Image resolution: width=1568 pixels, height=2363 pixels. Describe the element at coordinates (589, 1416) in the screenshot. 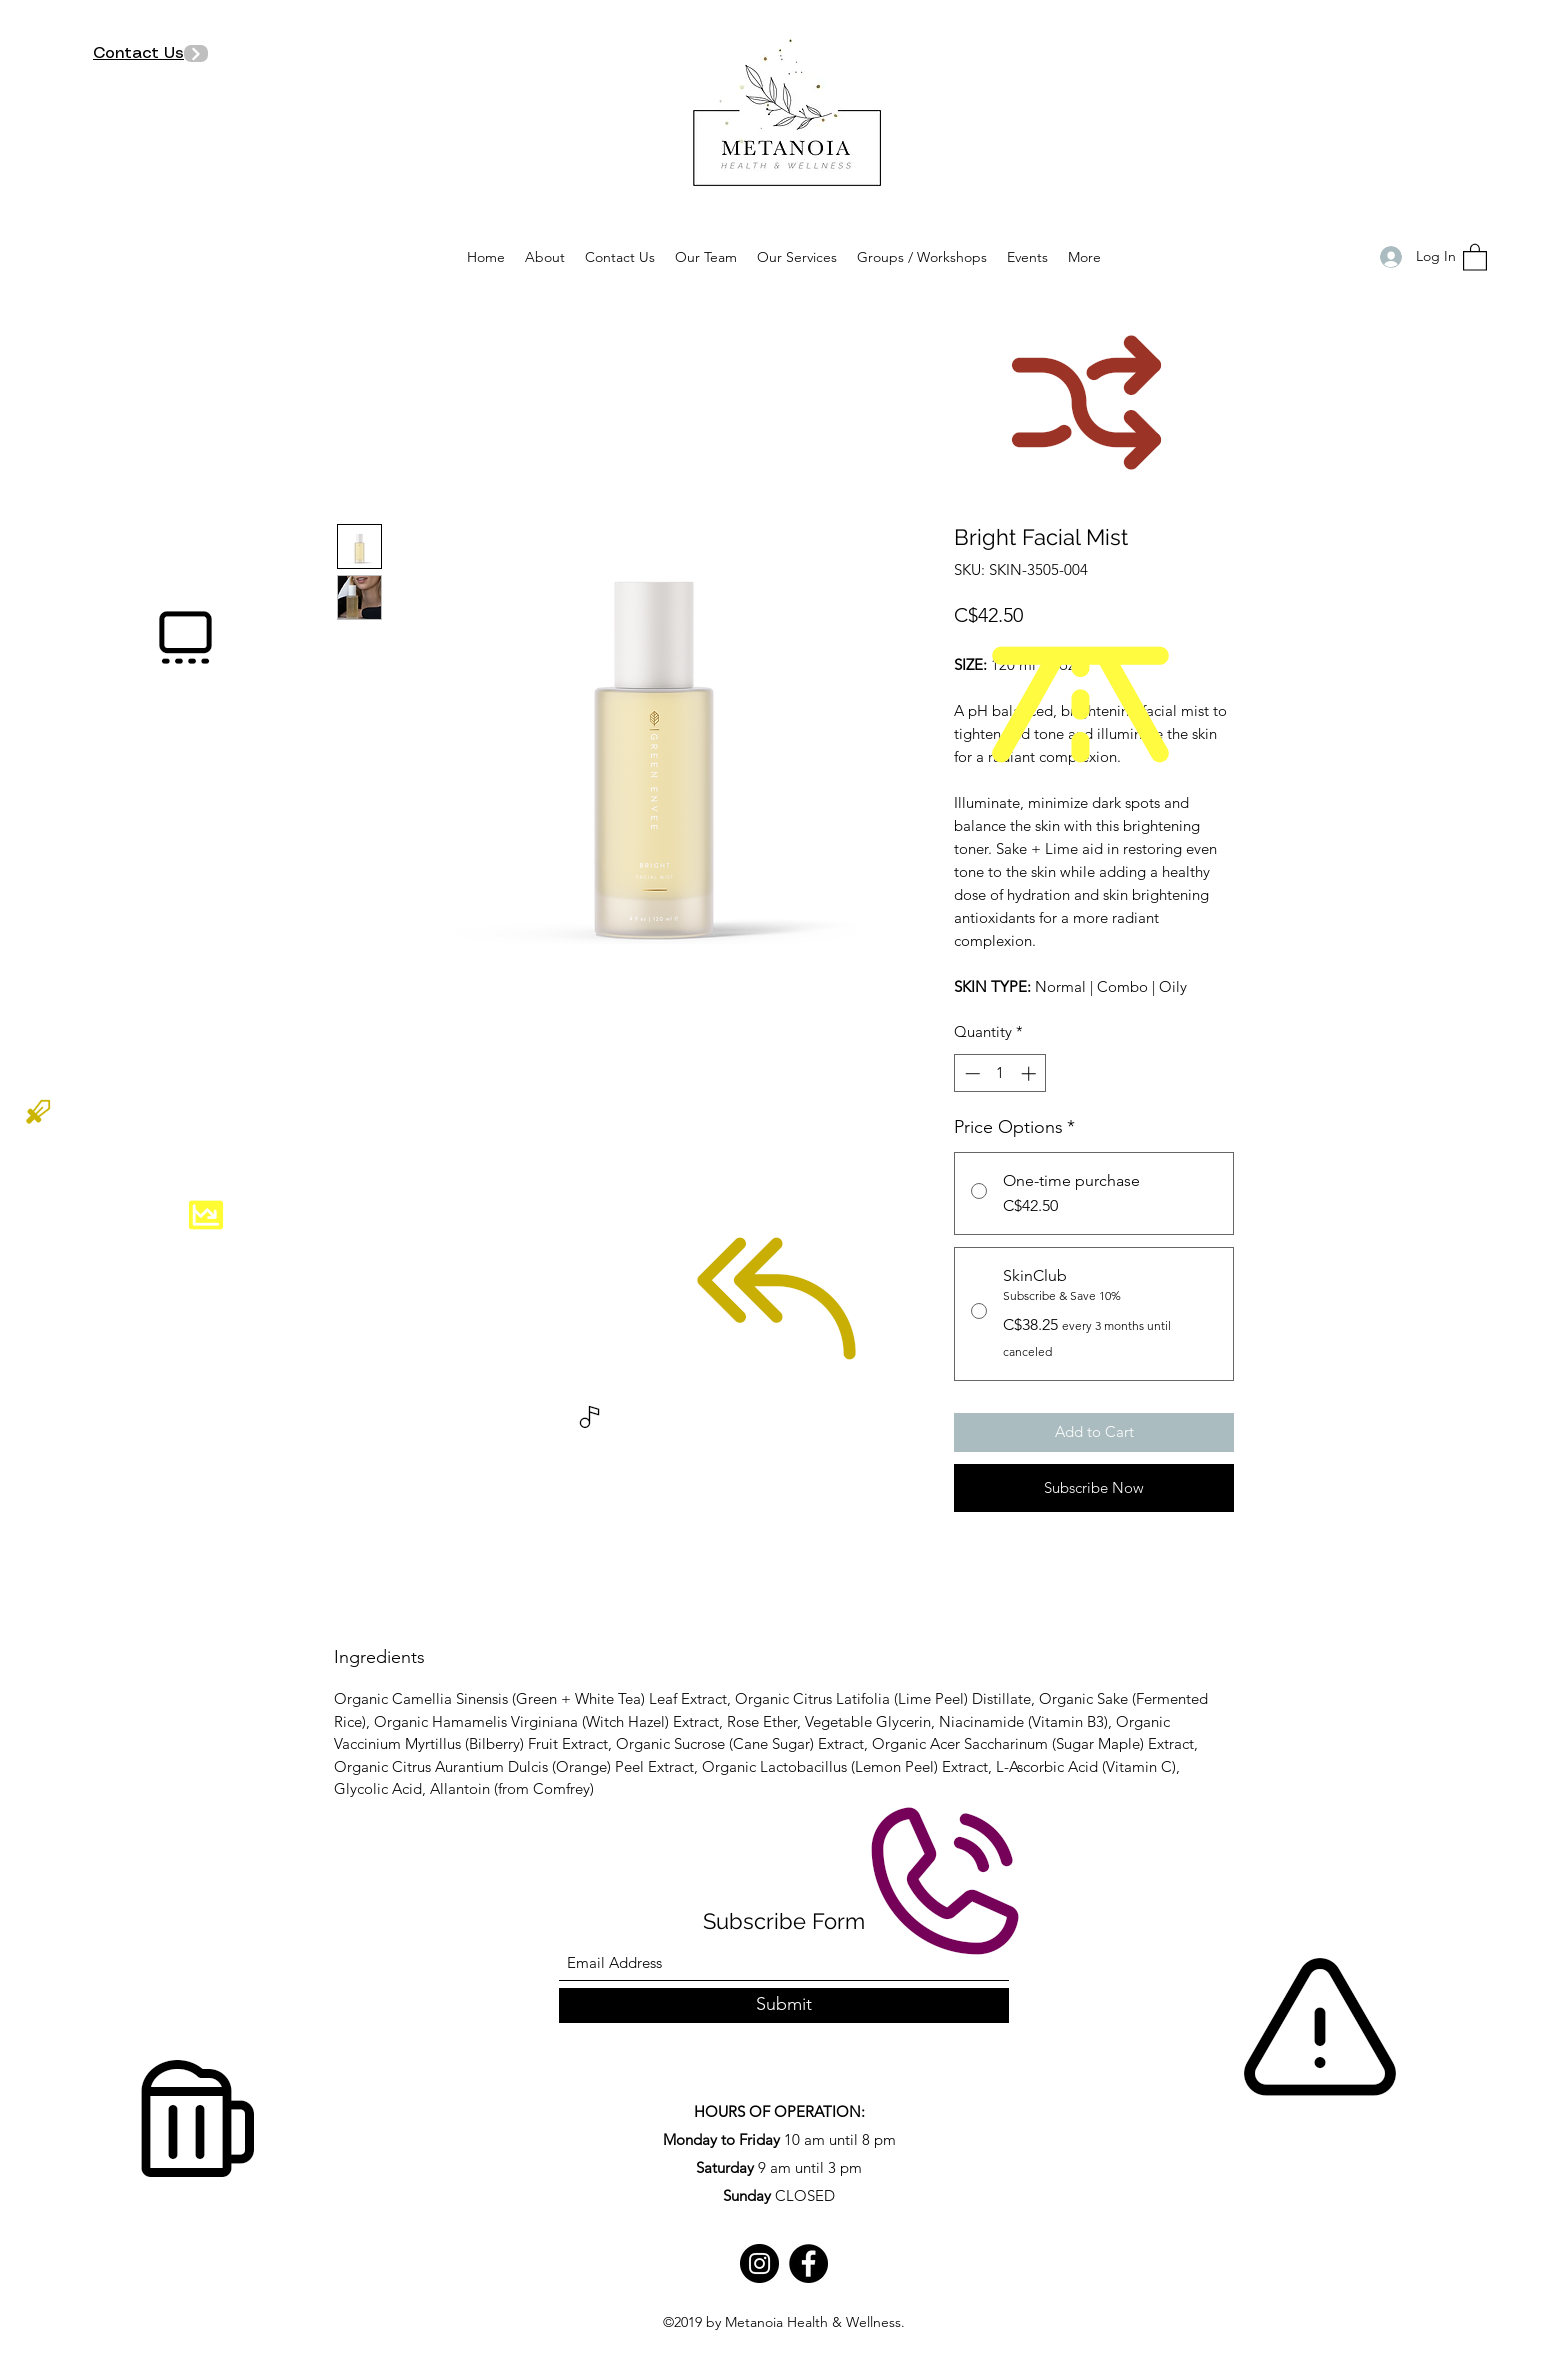

I see `access music or audio player` at that location.